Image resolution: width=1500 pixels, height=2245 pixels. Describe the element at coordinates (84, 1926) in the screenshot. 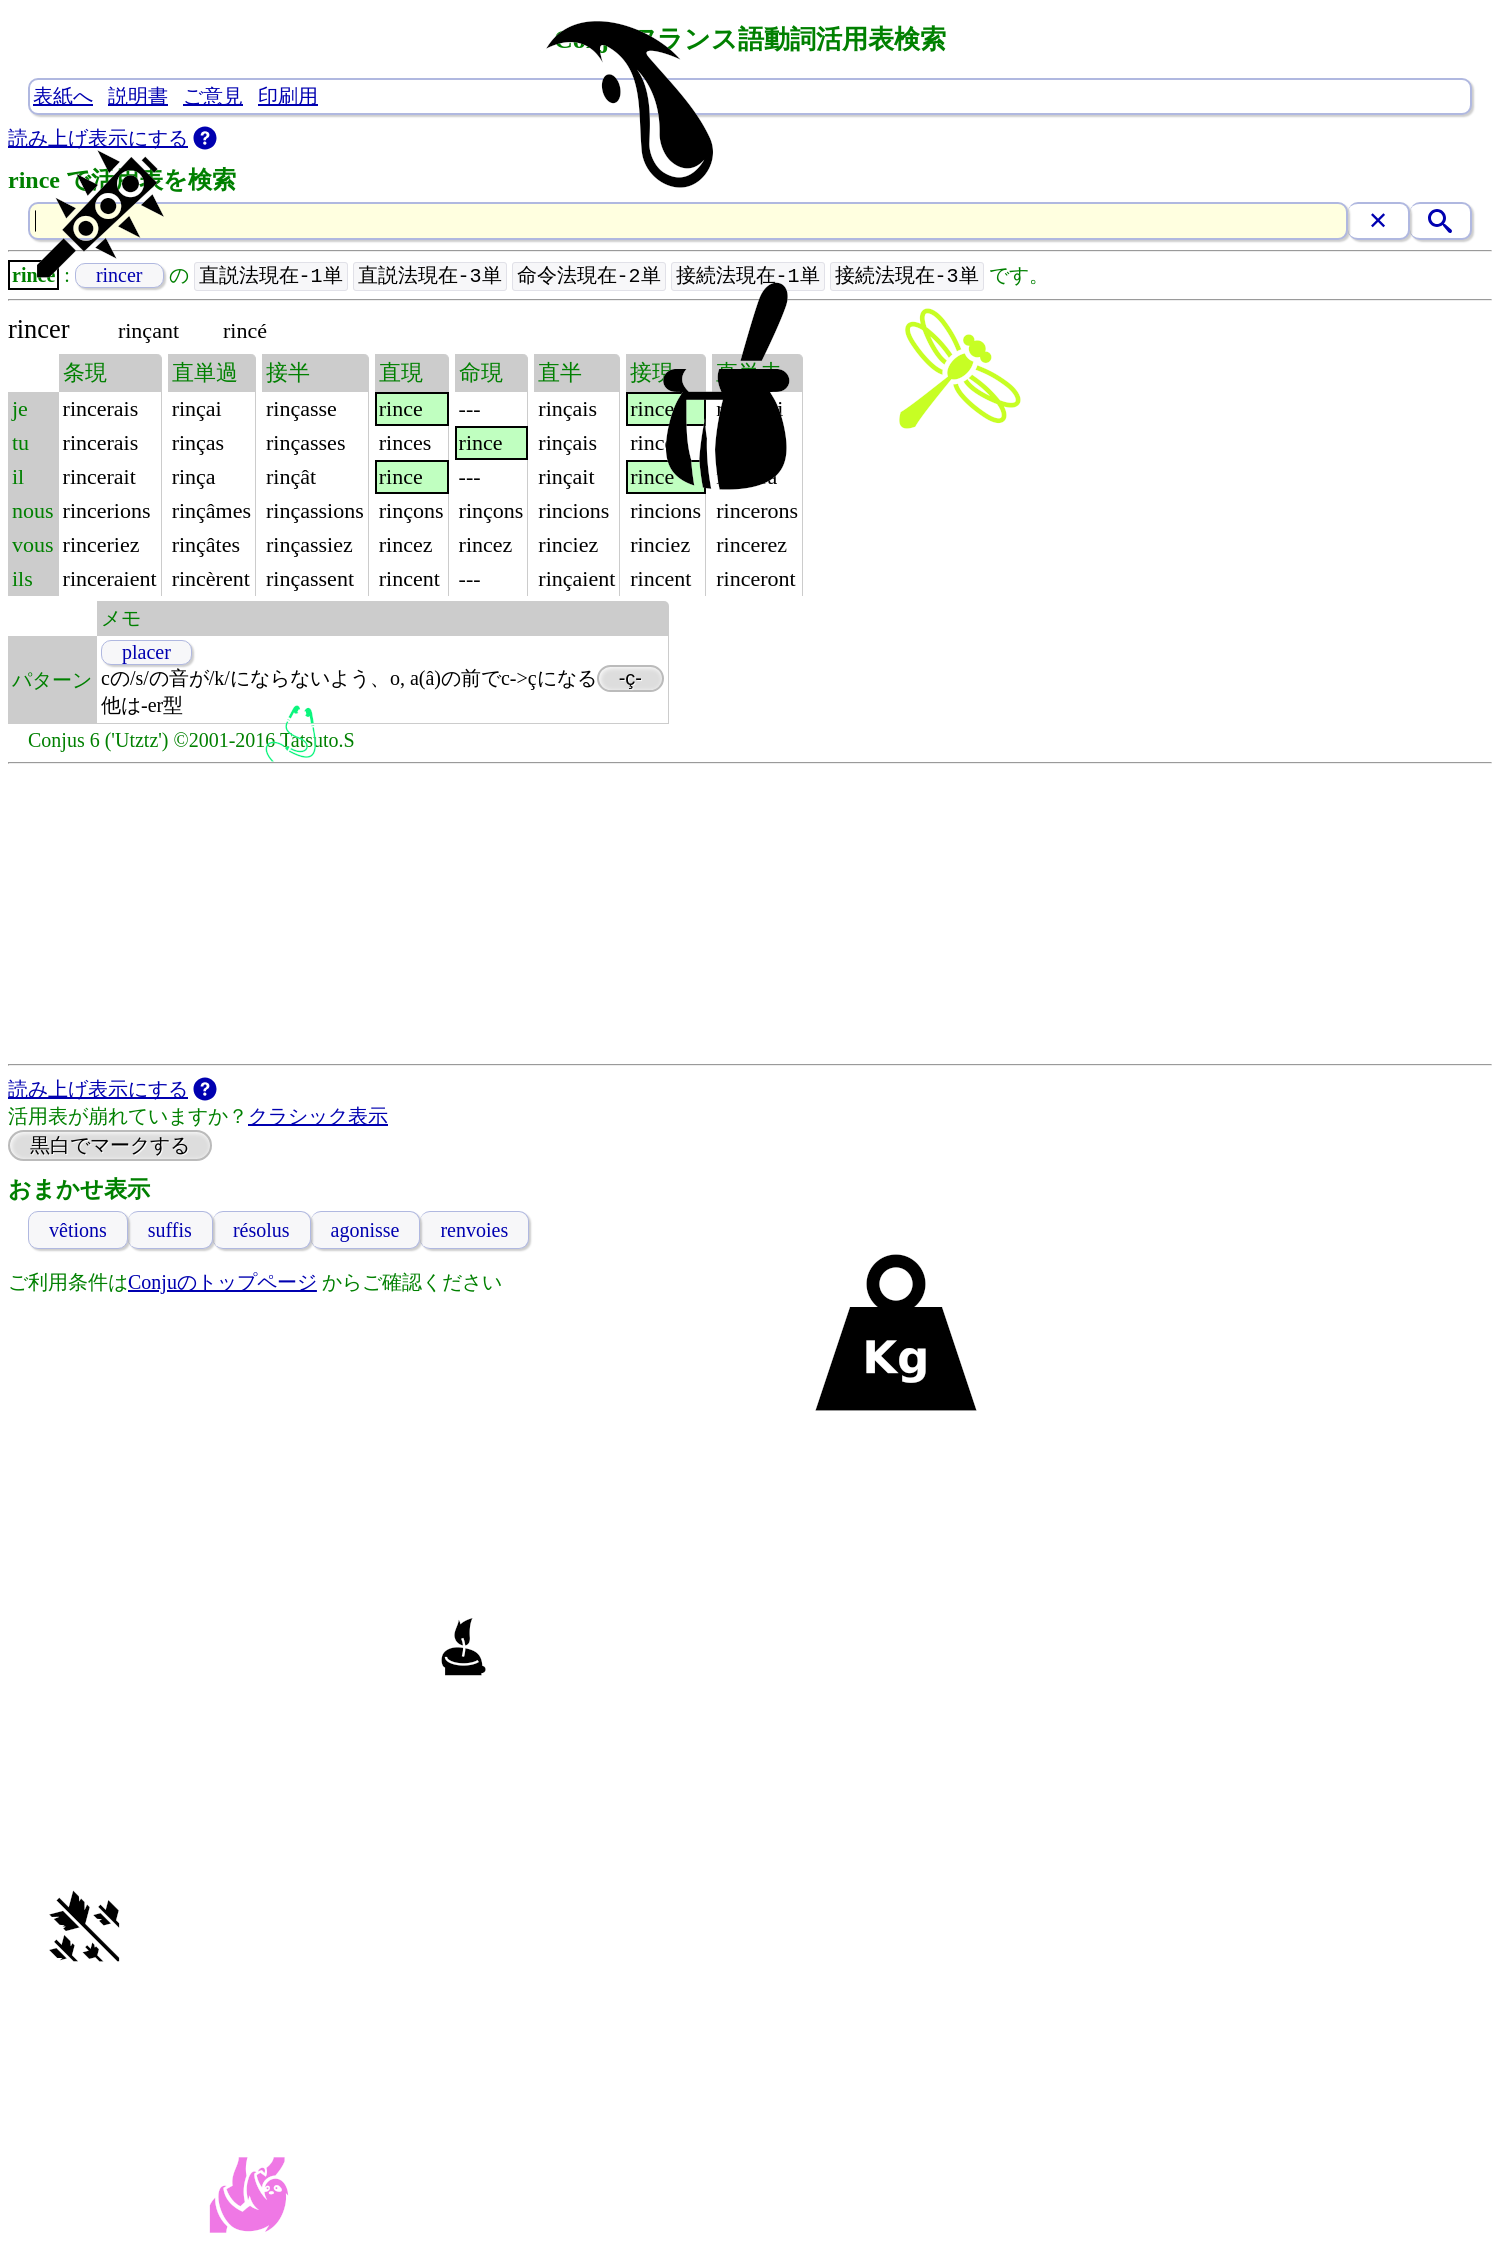

I see `launch multiple projectiles or arrows` at that location.